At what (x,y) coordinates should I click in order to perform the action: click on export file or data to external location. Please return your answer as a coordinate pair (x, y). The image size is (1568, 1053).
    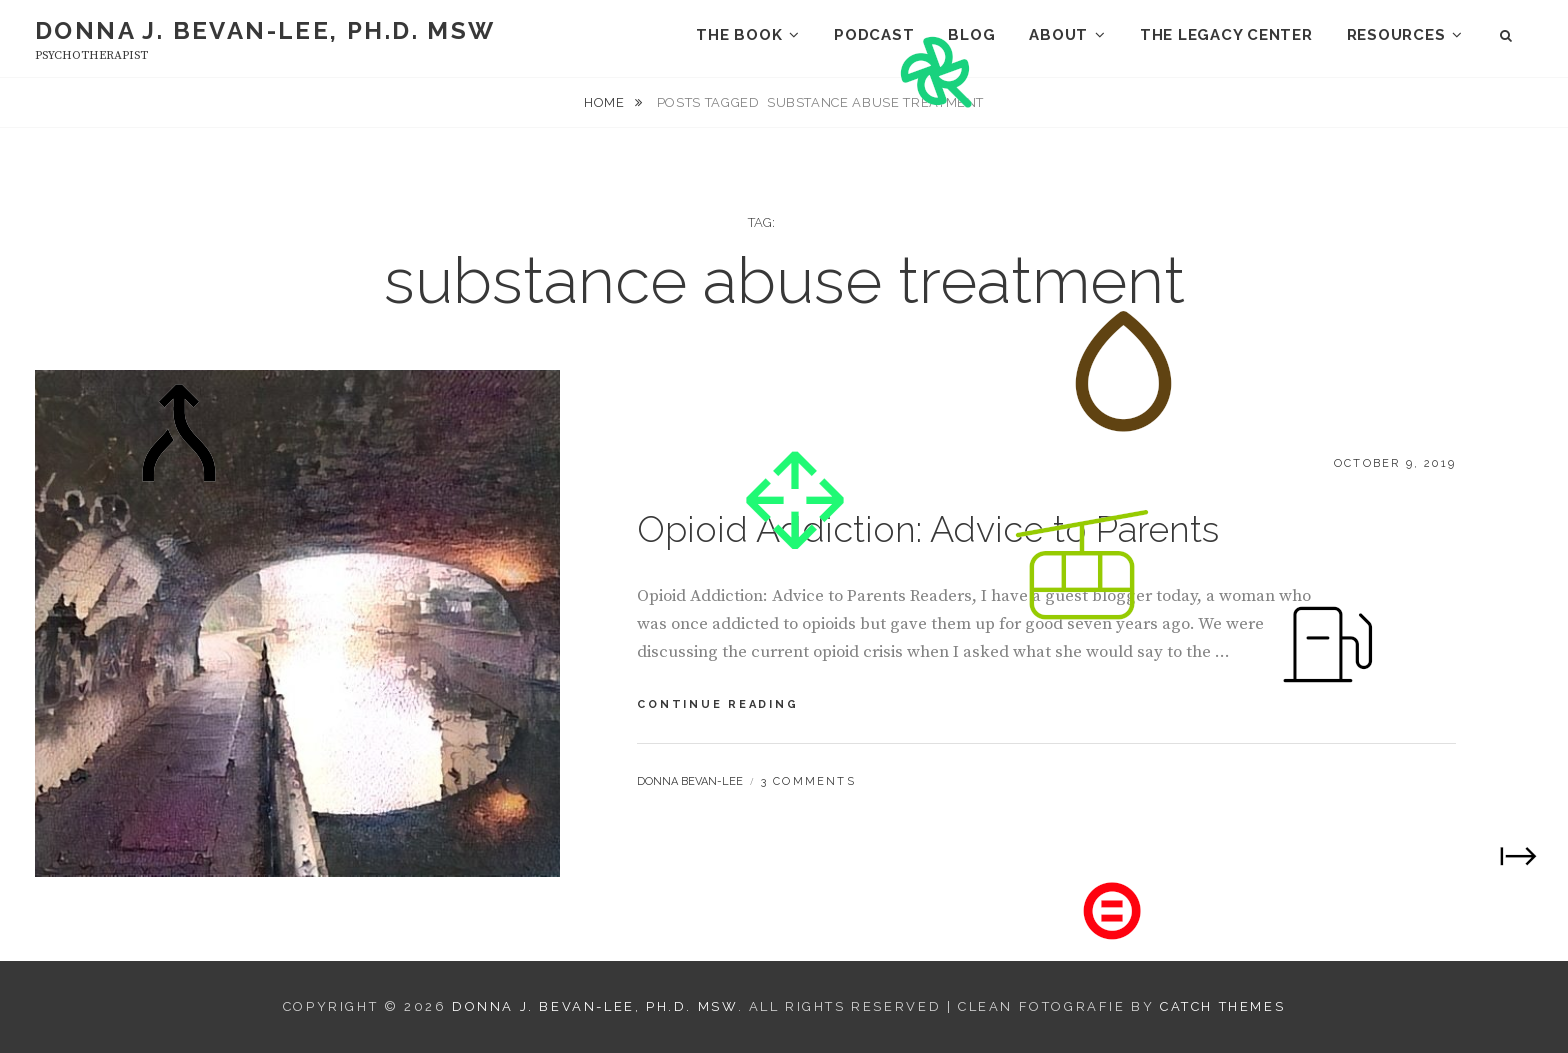
    Looking at the image, I should click on (1518, 857).